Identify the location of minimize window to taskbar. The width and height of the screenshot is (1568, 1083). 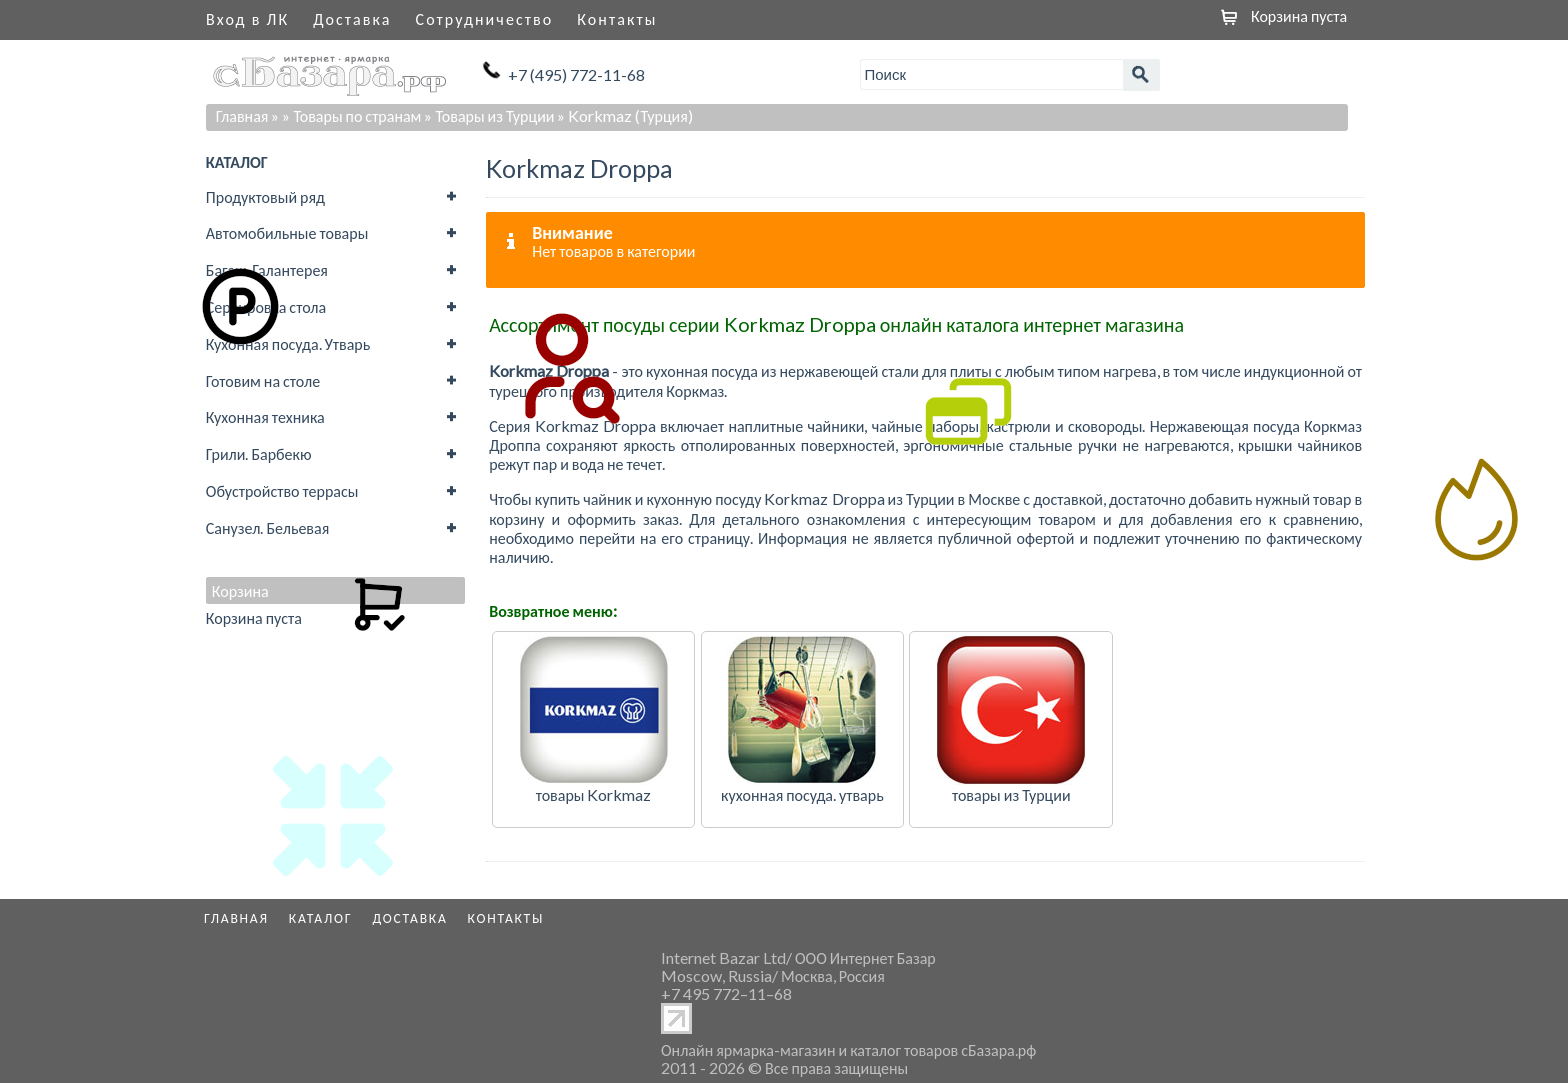
(333, 816).